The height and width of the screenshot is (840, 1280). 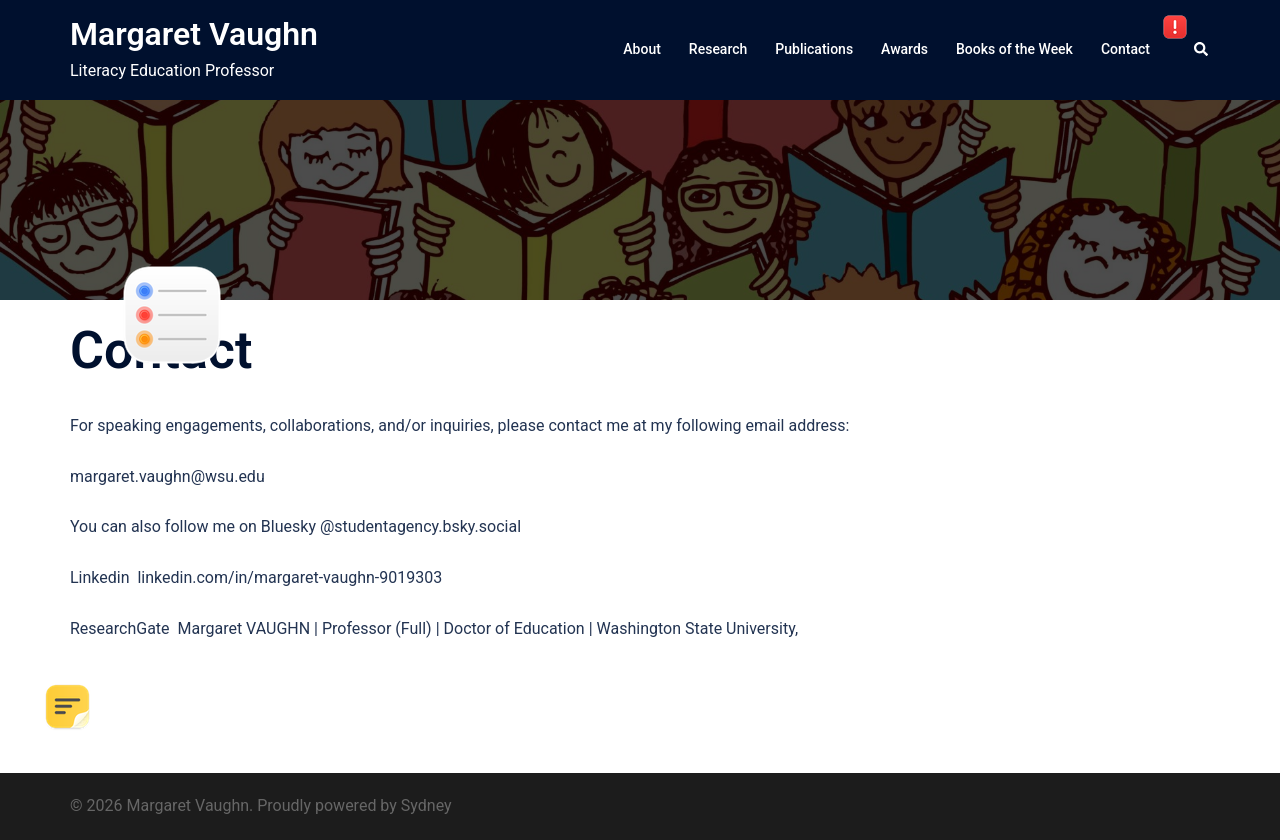 I want to click on view system crash reports or error logs, so click(x=1175, y=27).